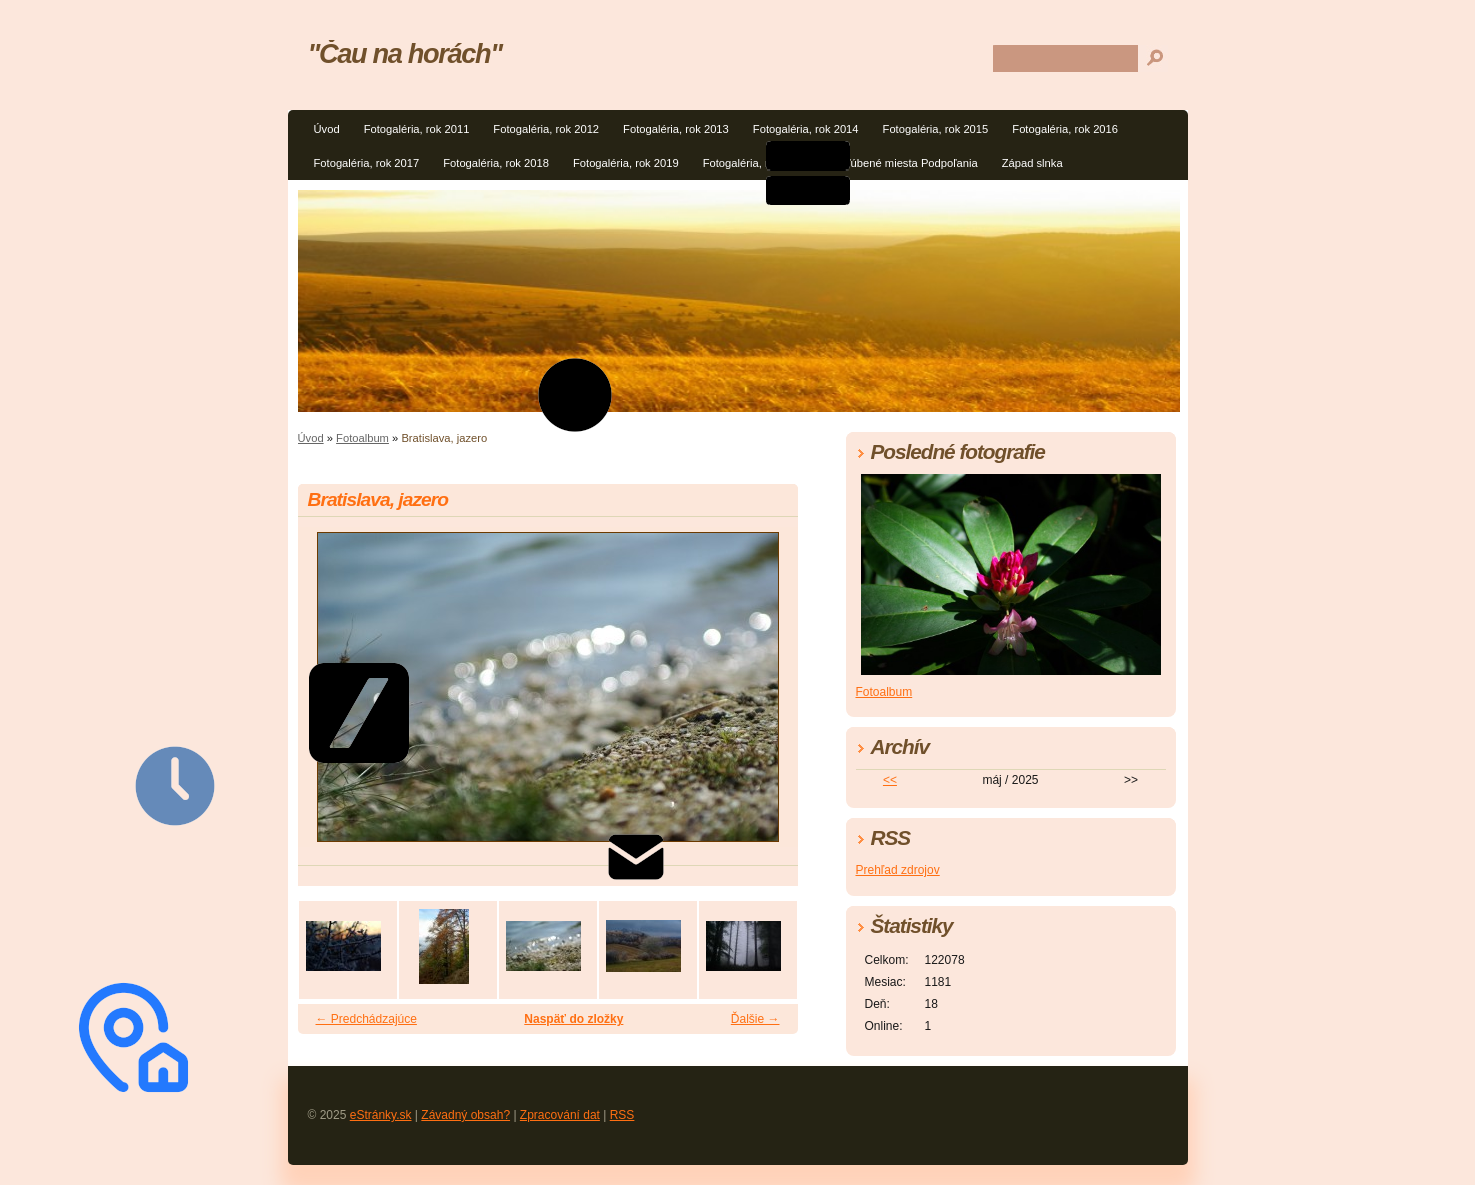 The width and height of the screenshot is (1475, 1185). I want to click on switch to stream or list view, so click(805, 175).